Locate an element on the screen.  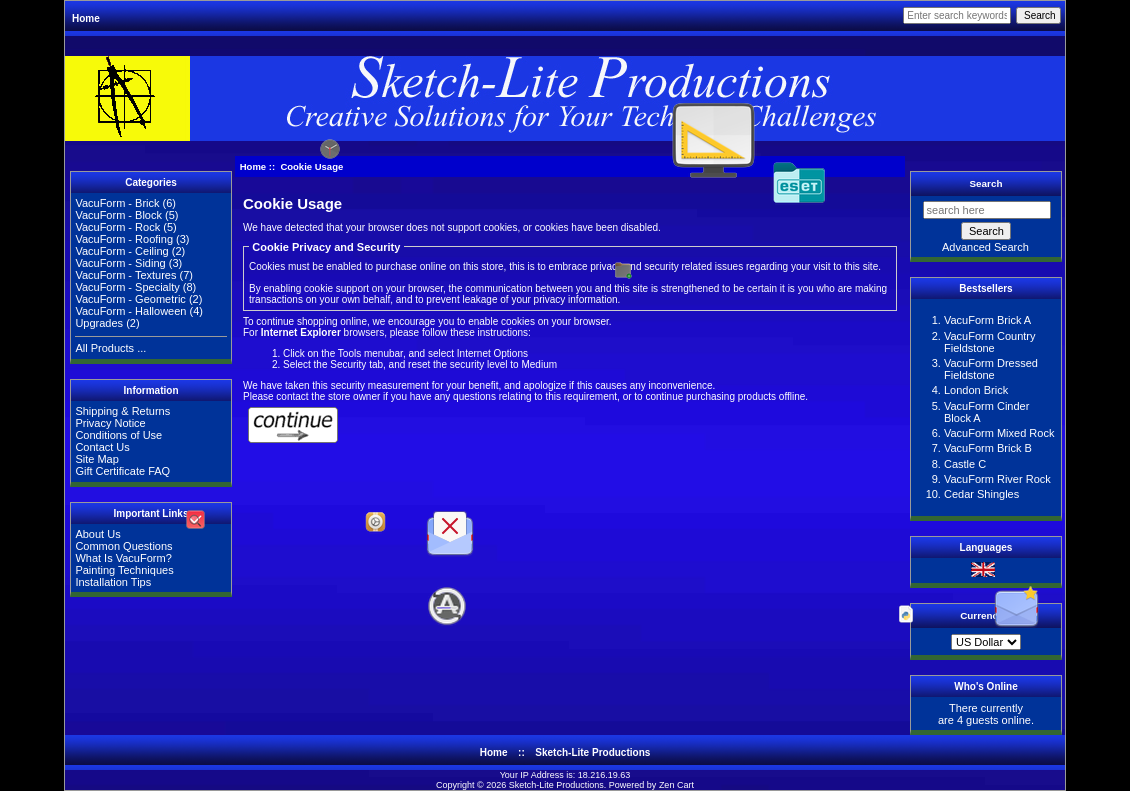
open dconf editor application is located at coordinates (195, 519).